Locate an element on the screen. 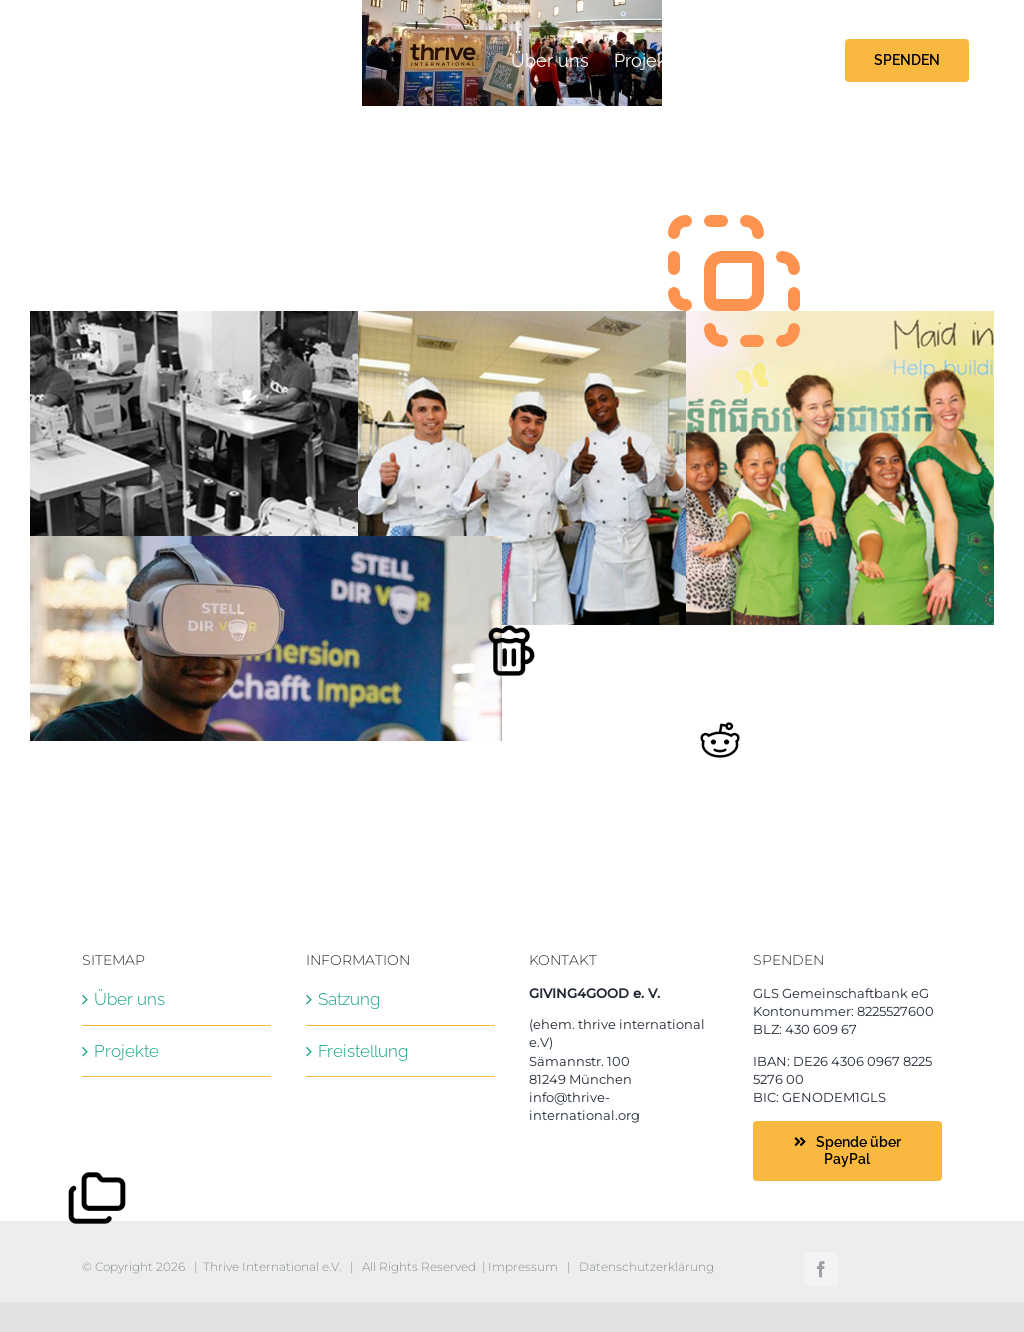 The height and width of the screenshot is (1332, 1024). browse nearby bars or breweries is located at coordinates (511, 650).